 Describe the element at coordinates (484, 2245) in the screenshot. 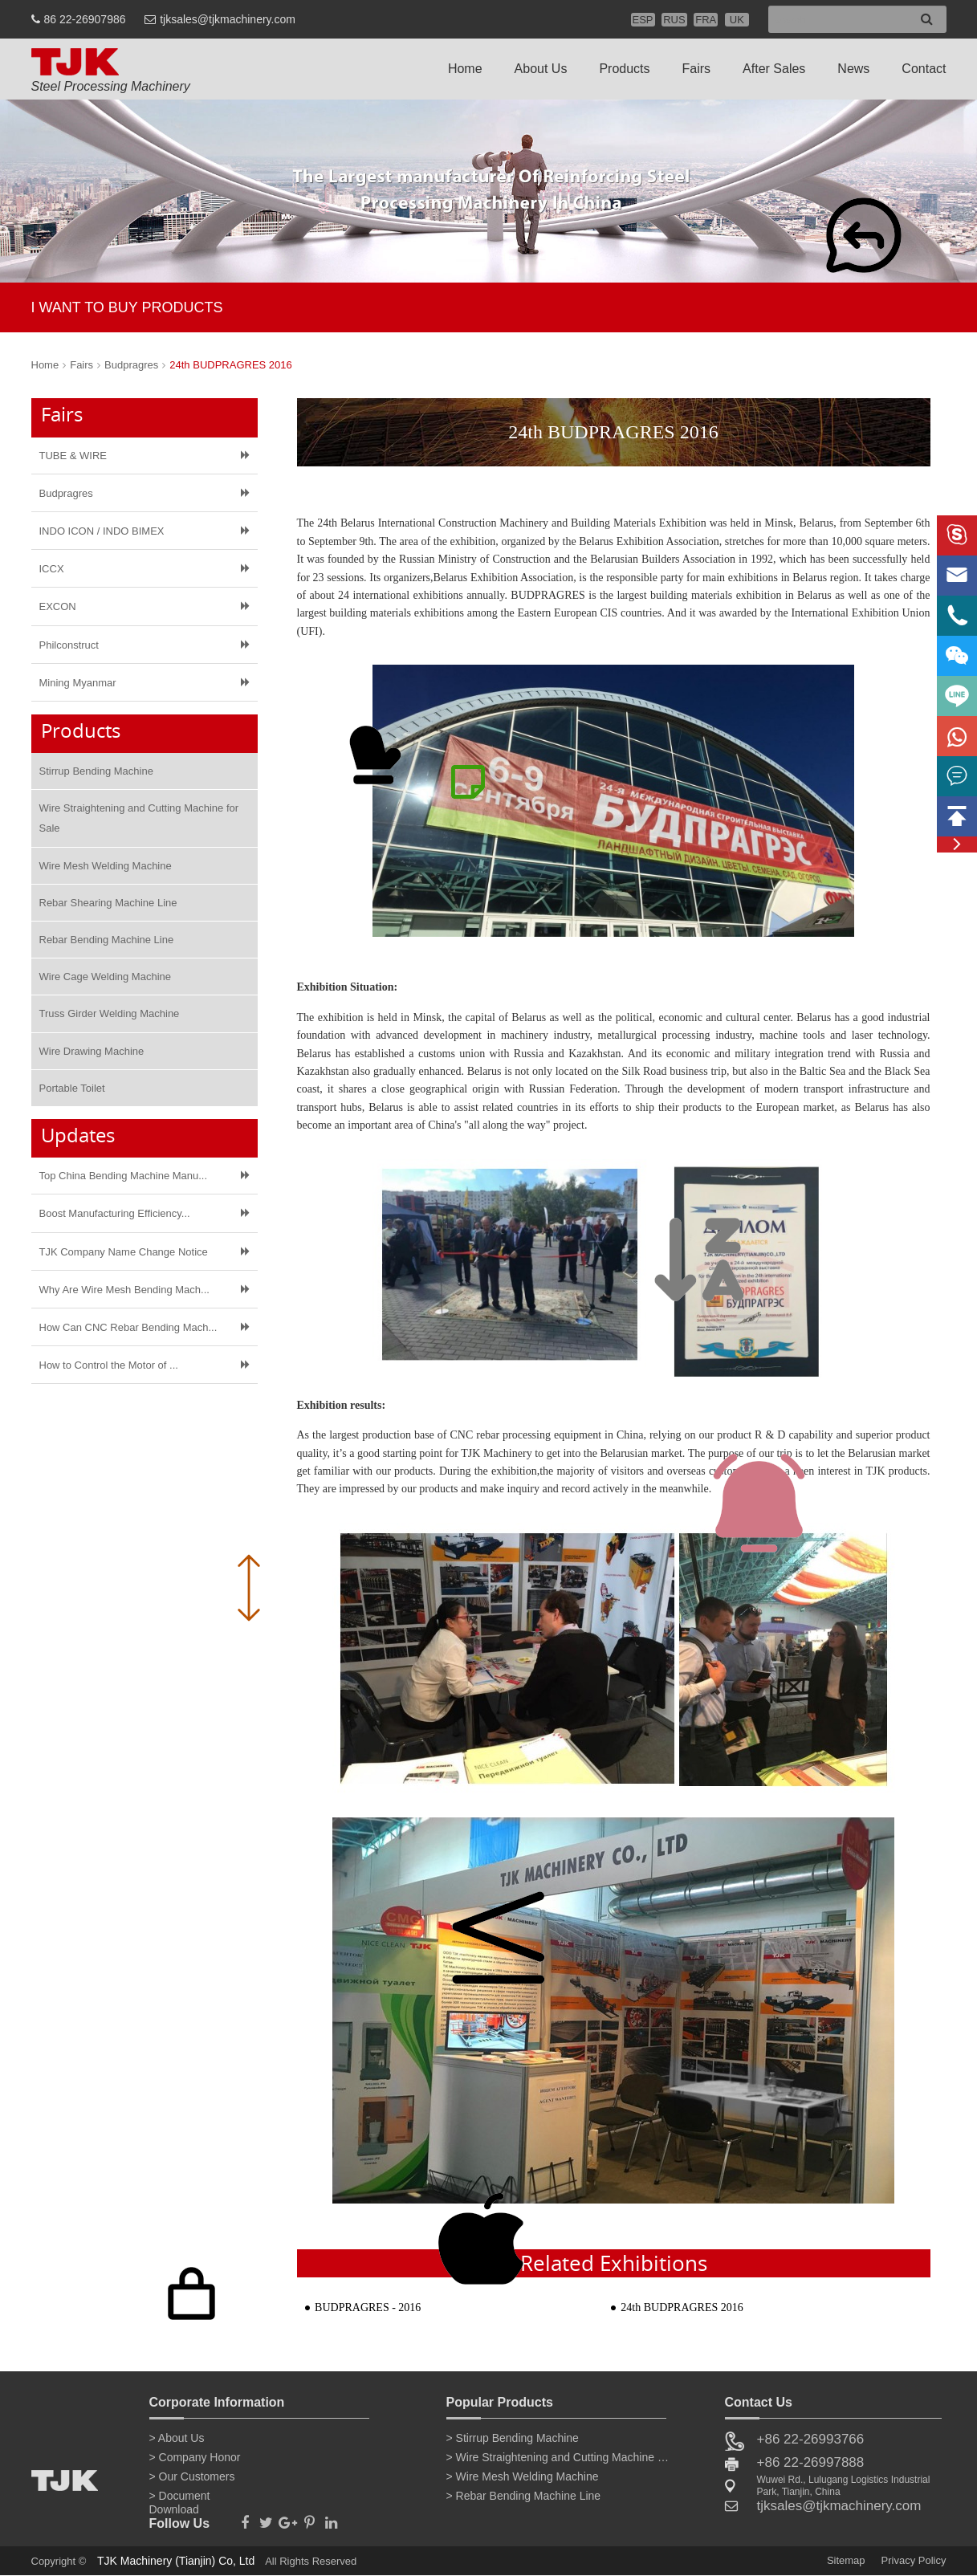

I see `apple brand or product indicator` at that location.